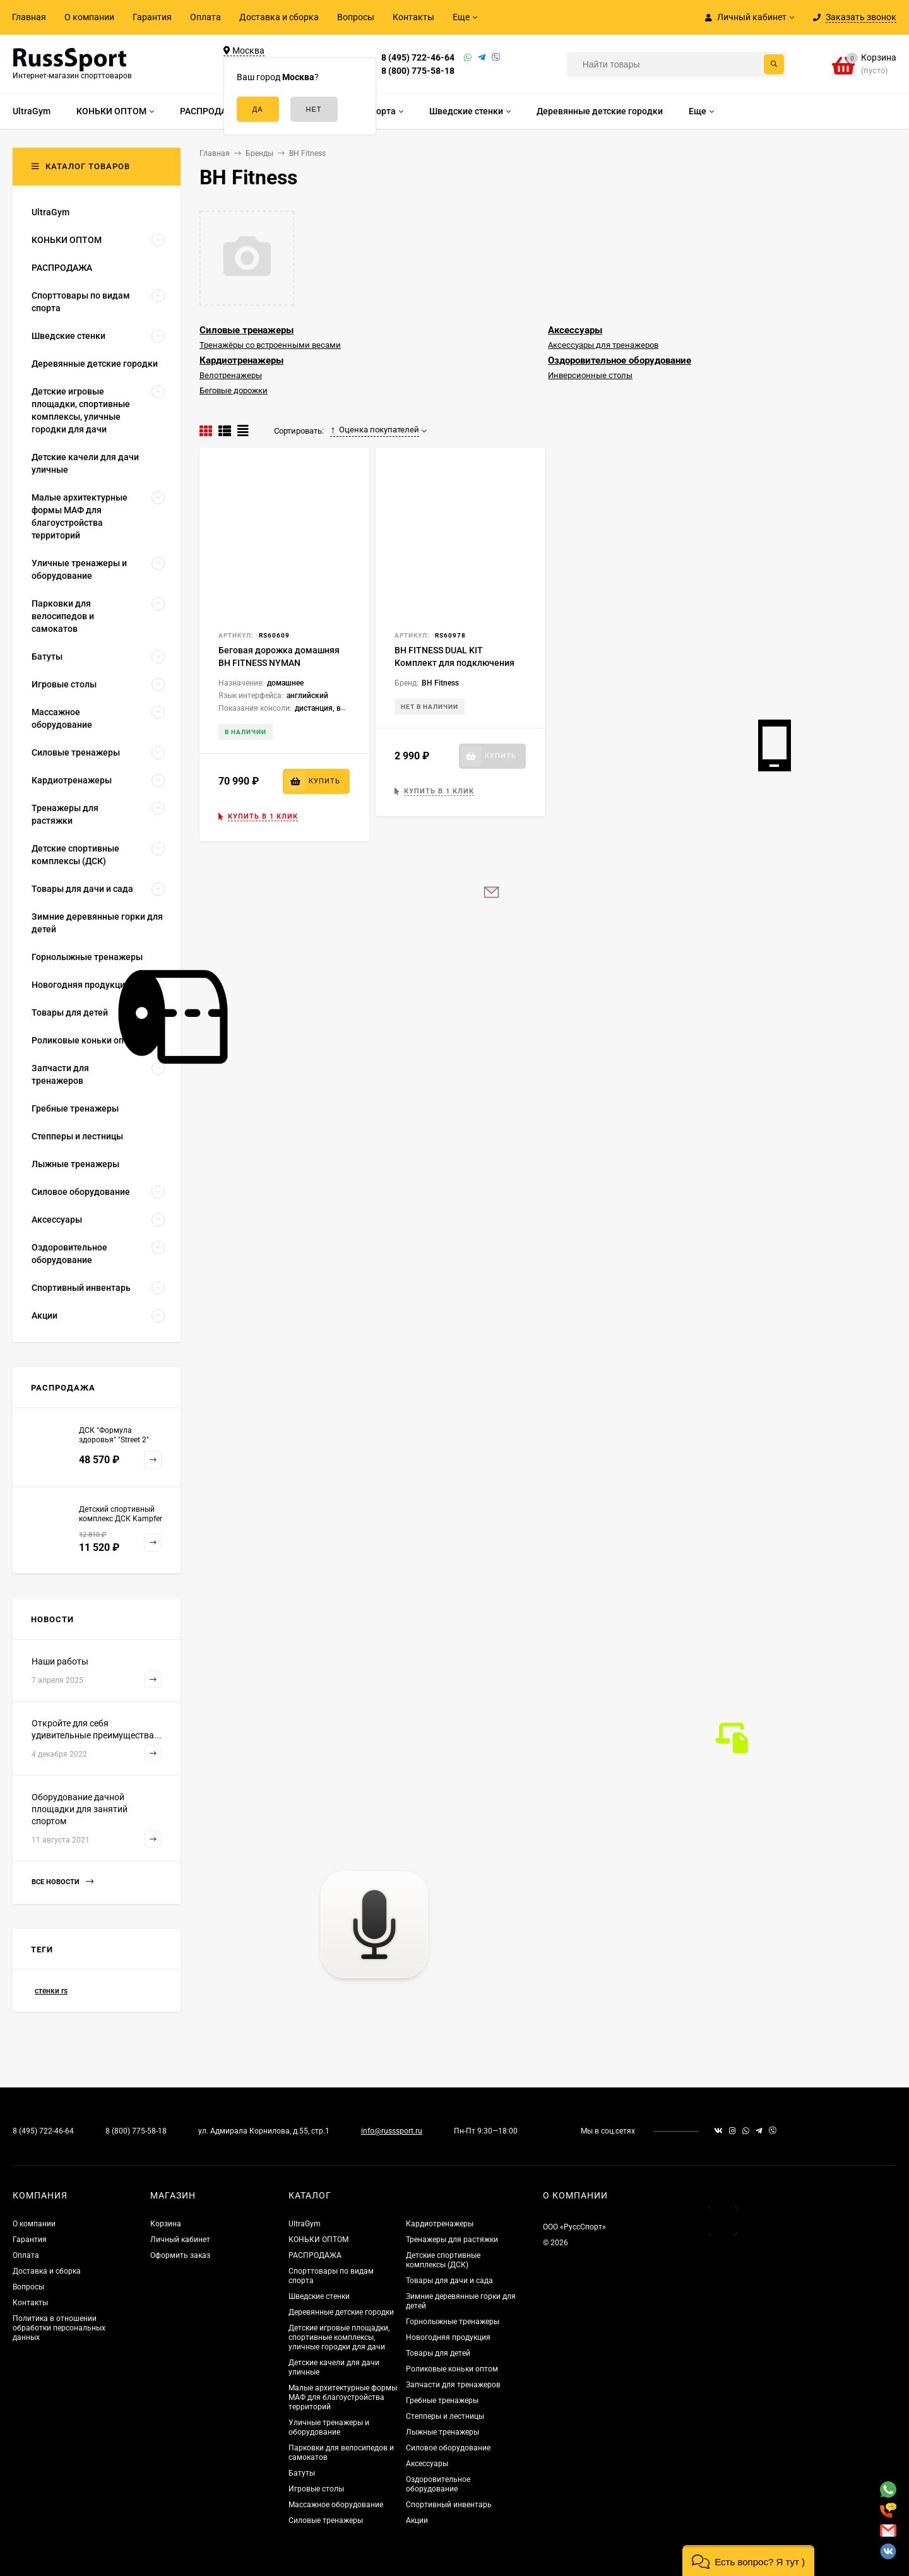 This screenshot has width=909, height=2576. I want to click on access microphone settings, so click(374, 1925).